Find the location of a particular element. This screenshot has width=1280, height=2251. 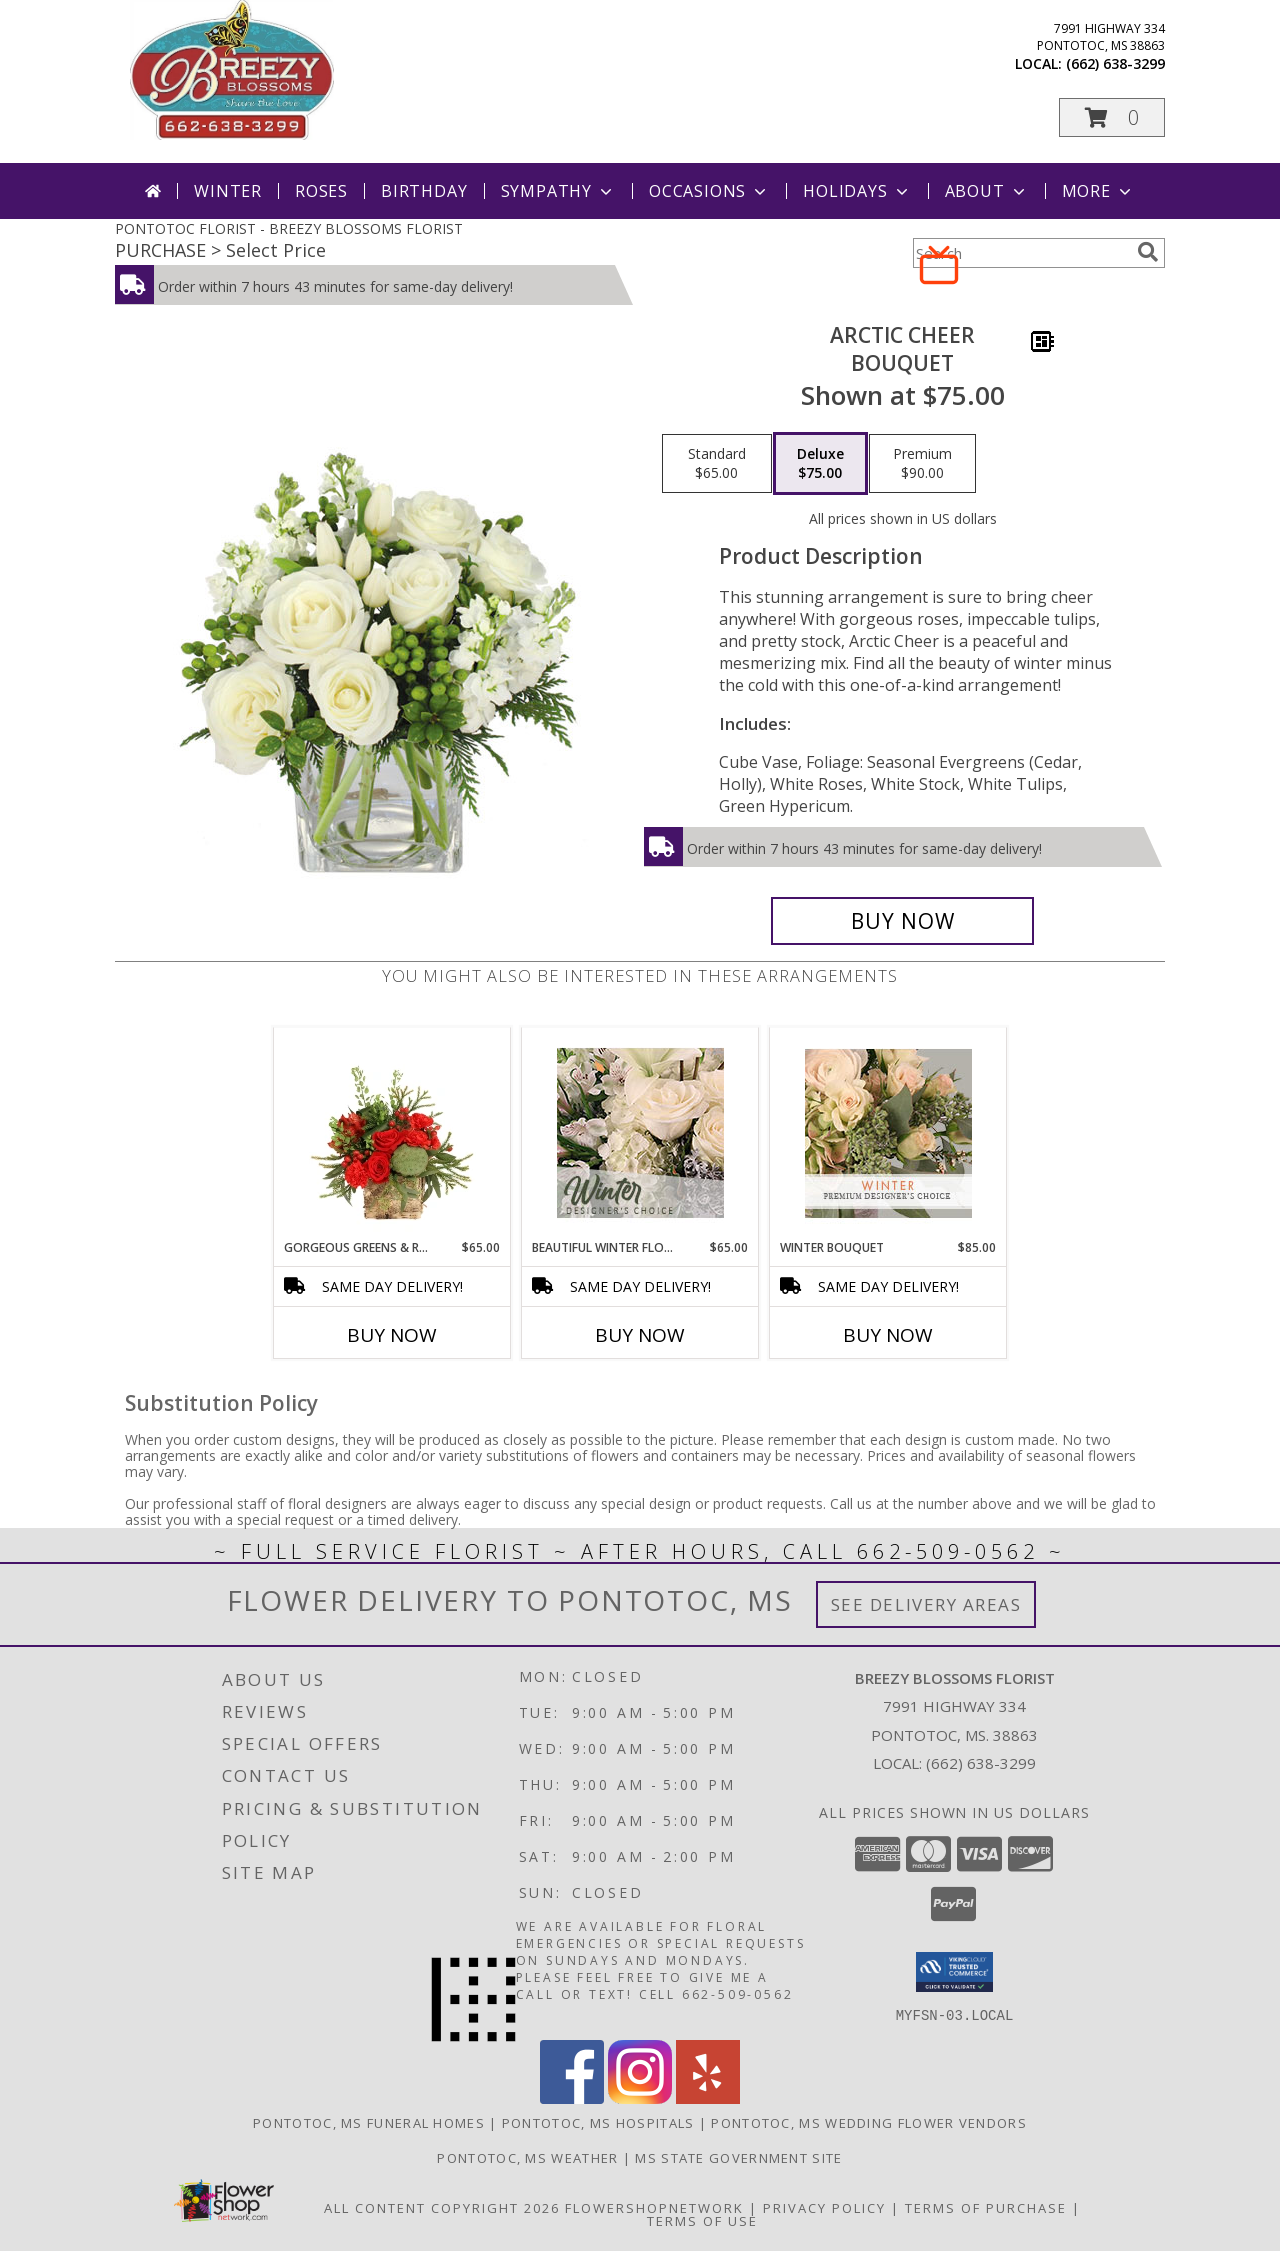

apply border to left edge only is located at coordinates (473, 1999).